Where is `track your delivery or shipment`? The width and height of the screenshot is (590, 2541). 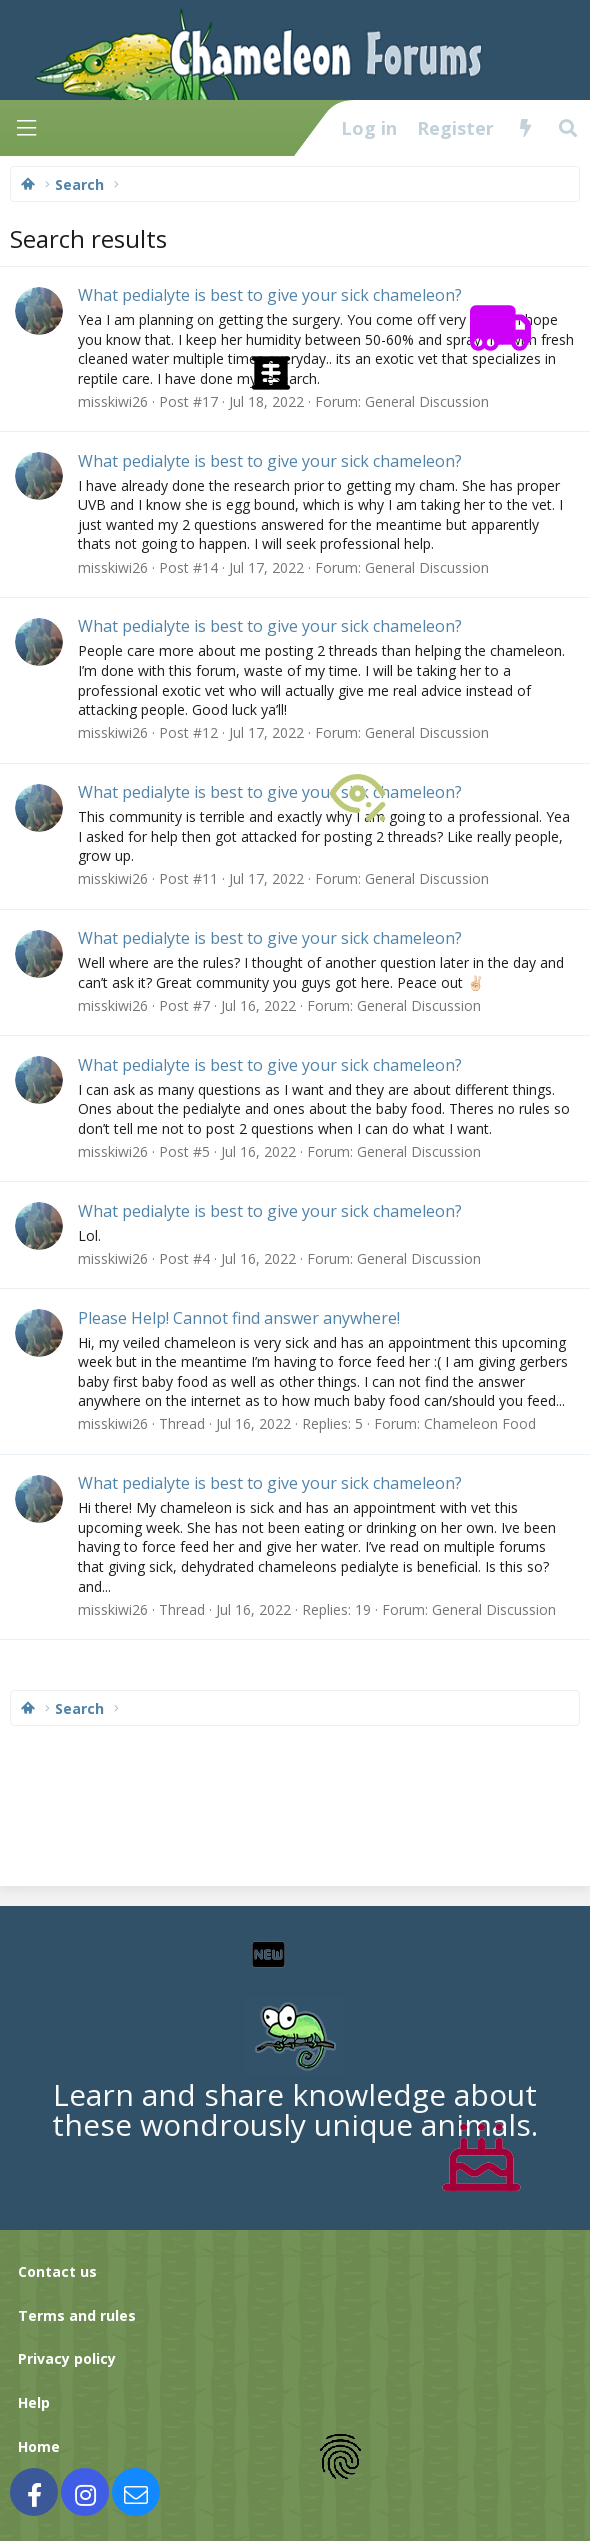 track your delivery or shipment is located at coordinates (500, 326).